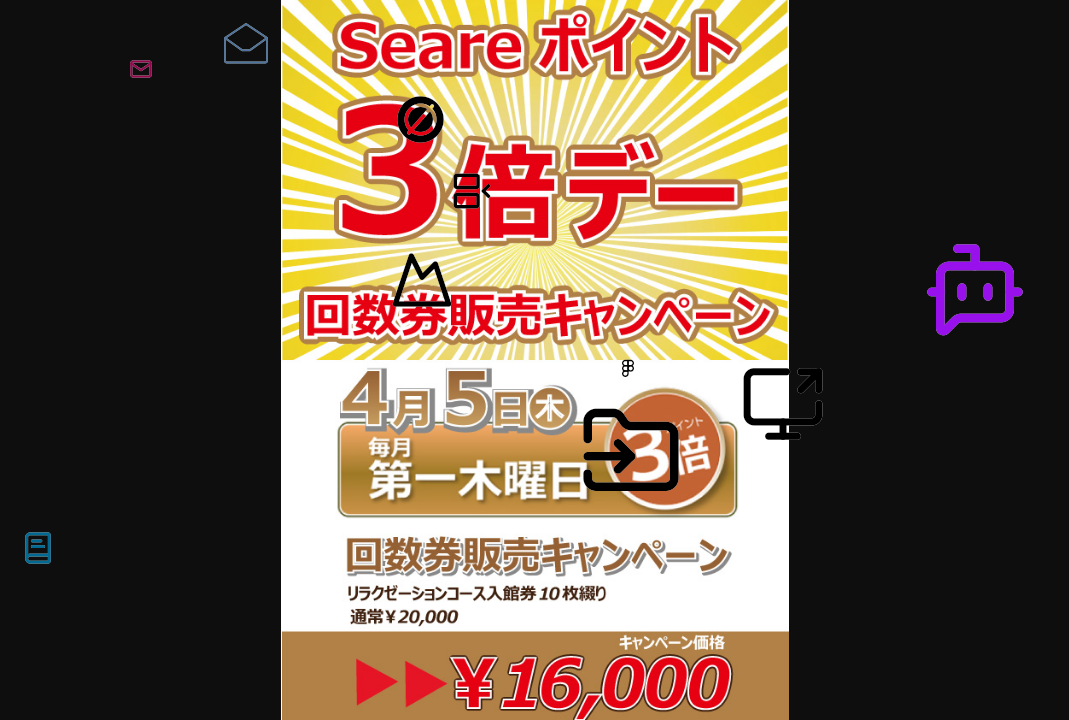  I want to click on open a book or reading view, so click(38, 548).